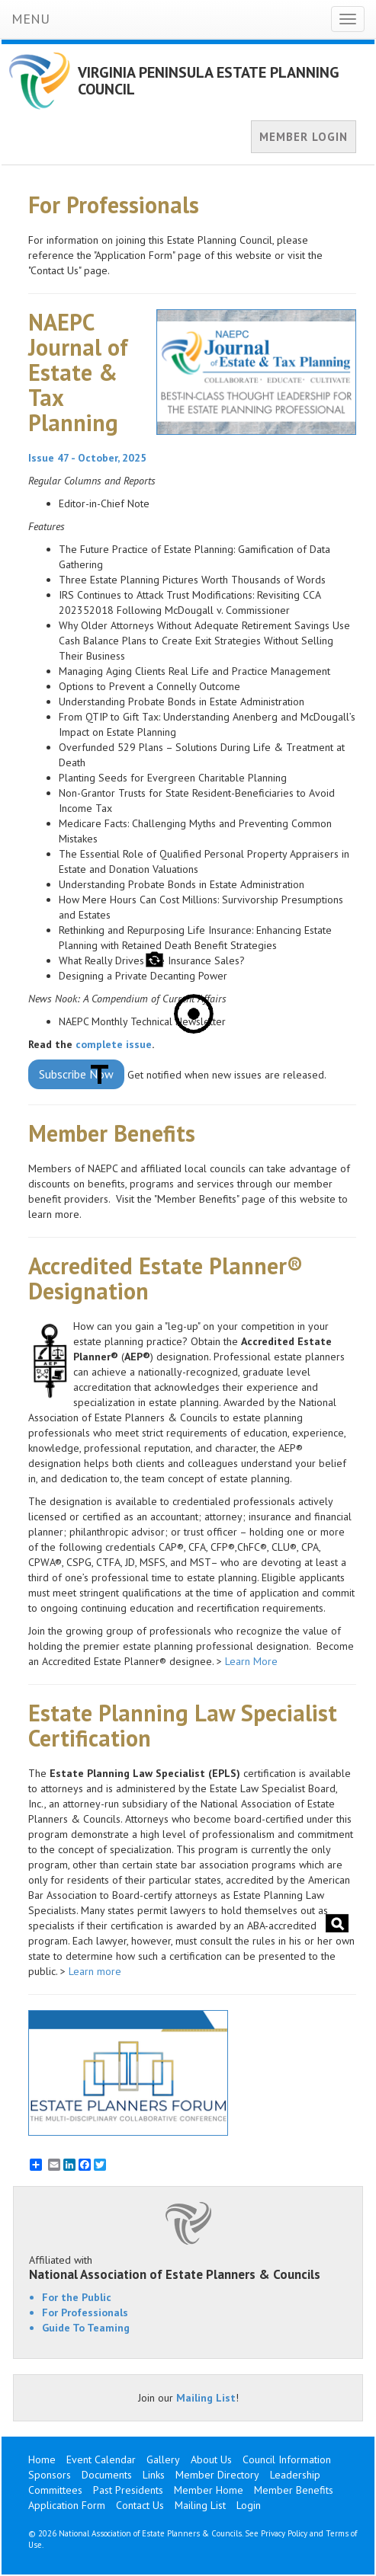 The height and width of the screenshot is (2576, 376). What do you see at coordinates (154, 959) in the screenshot?
I see `switch between front and rear camera` at bounding box center [154, 959].